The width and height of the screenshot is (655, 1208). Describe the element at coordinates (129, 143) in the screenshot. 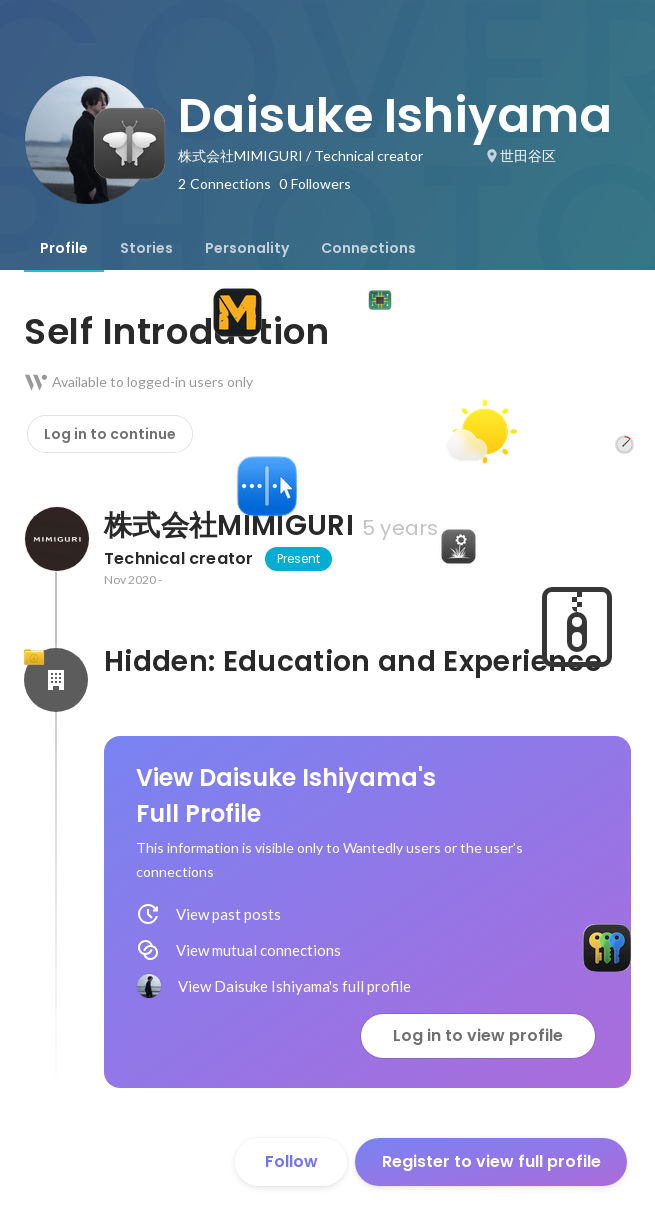

I see `open qmmp audio player` at that location.